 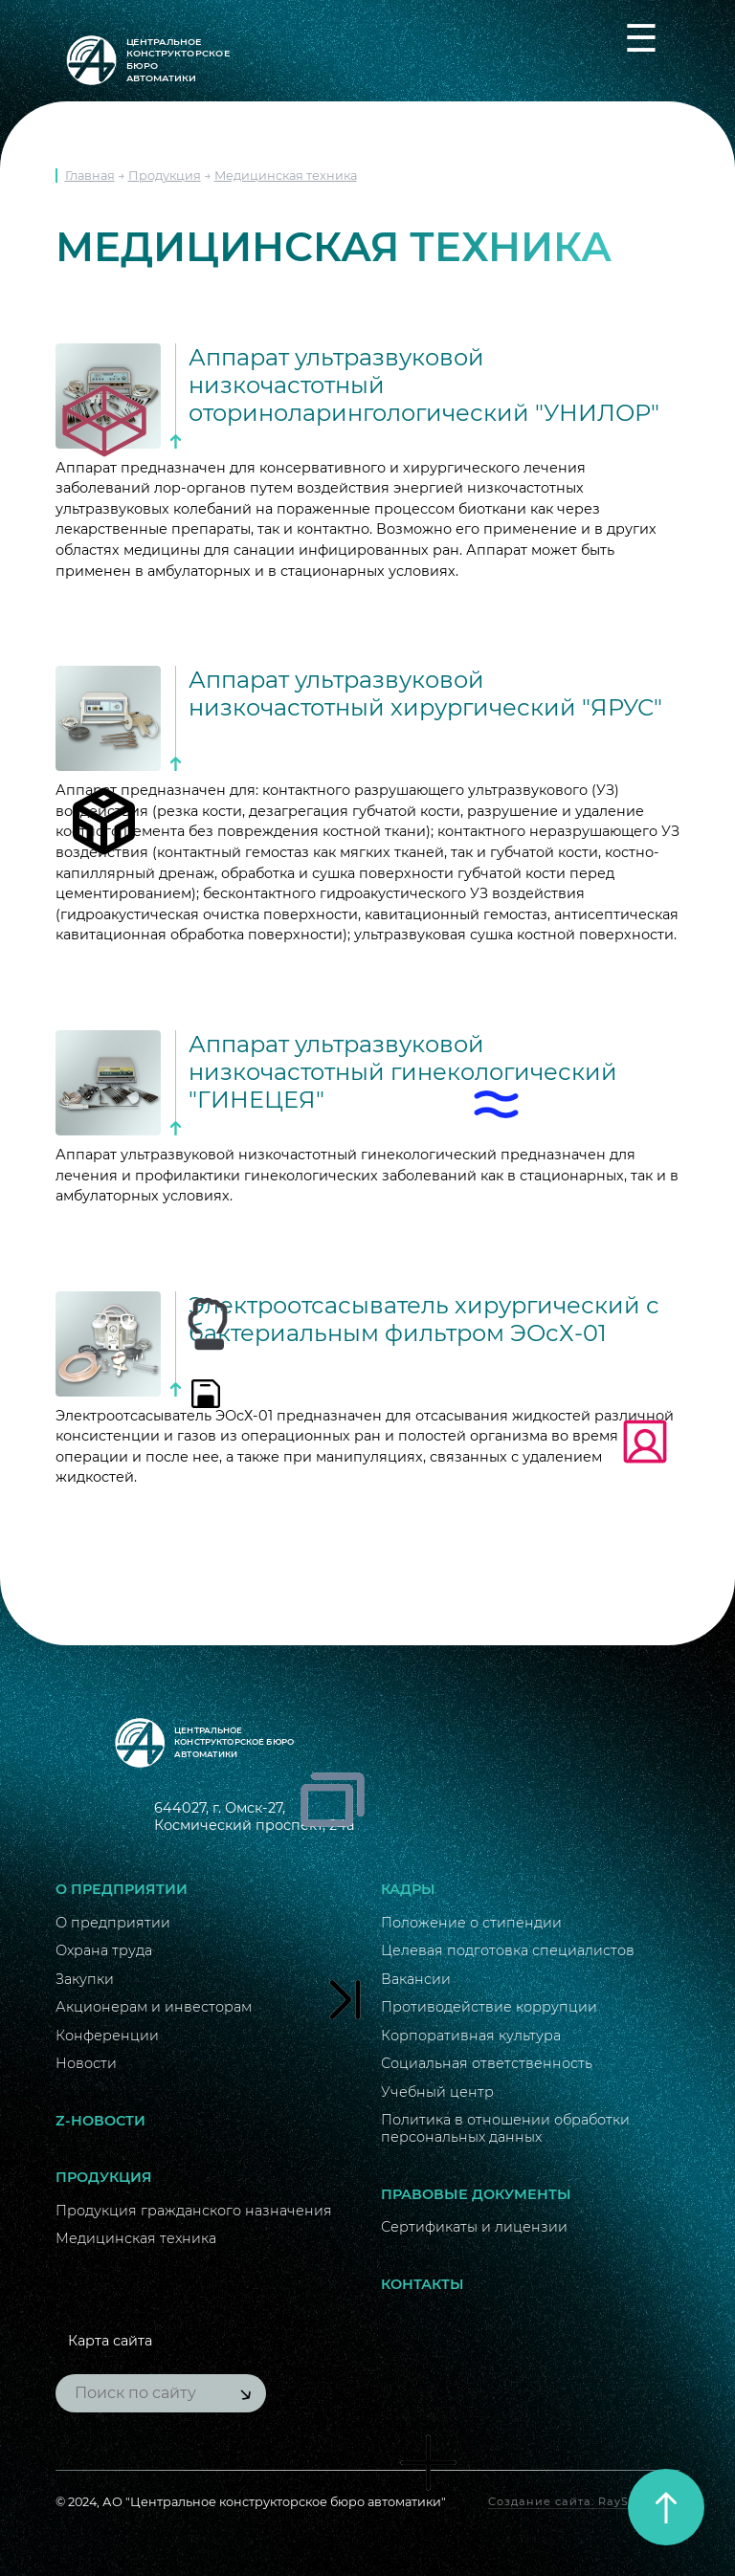 What do you see at coordinates (206, 1394) in the screenshot?
I see `save current file or document` at bounding box center [206, 1394].